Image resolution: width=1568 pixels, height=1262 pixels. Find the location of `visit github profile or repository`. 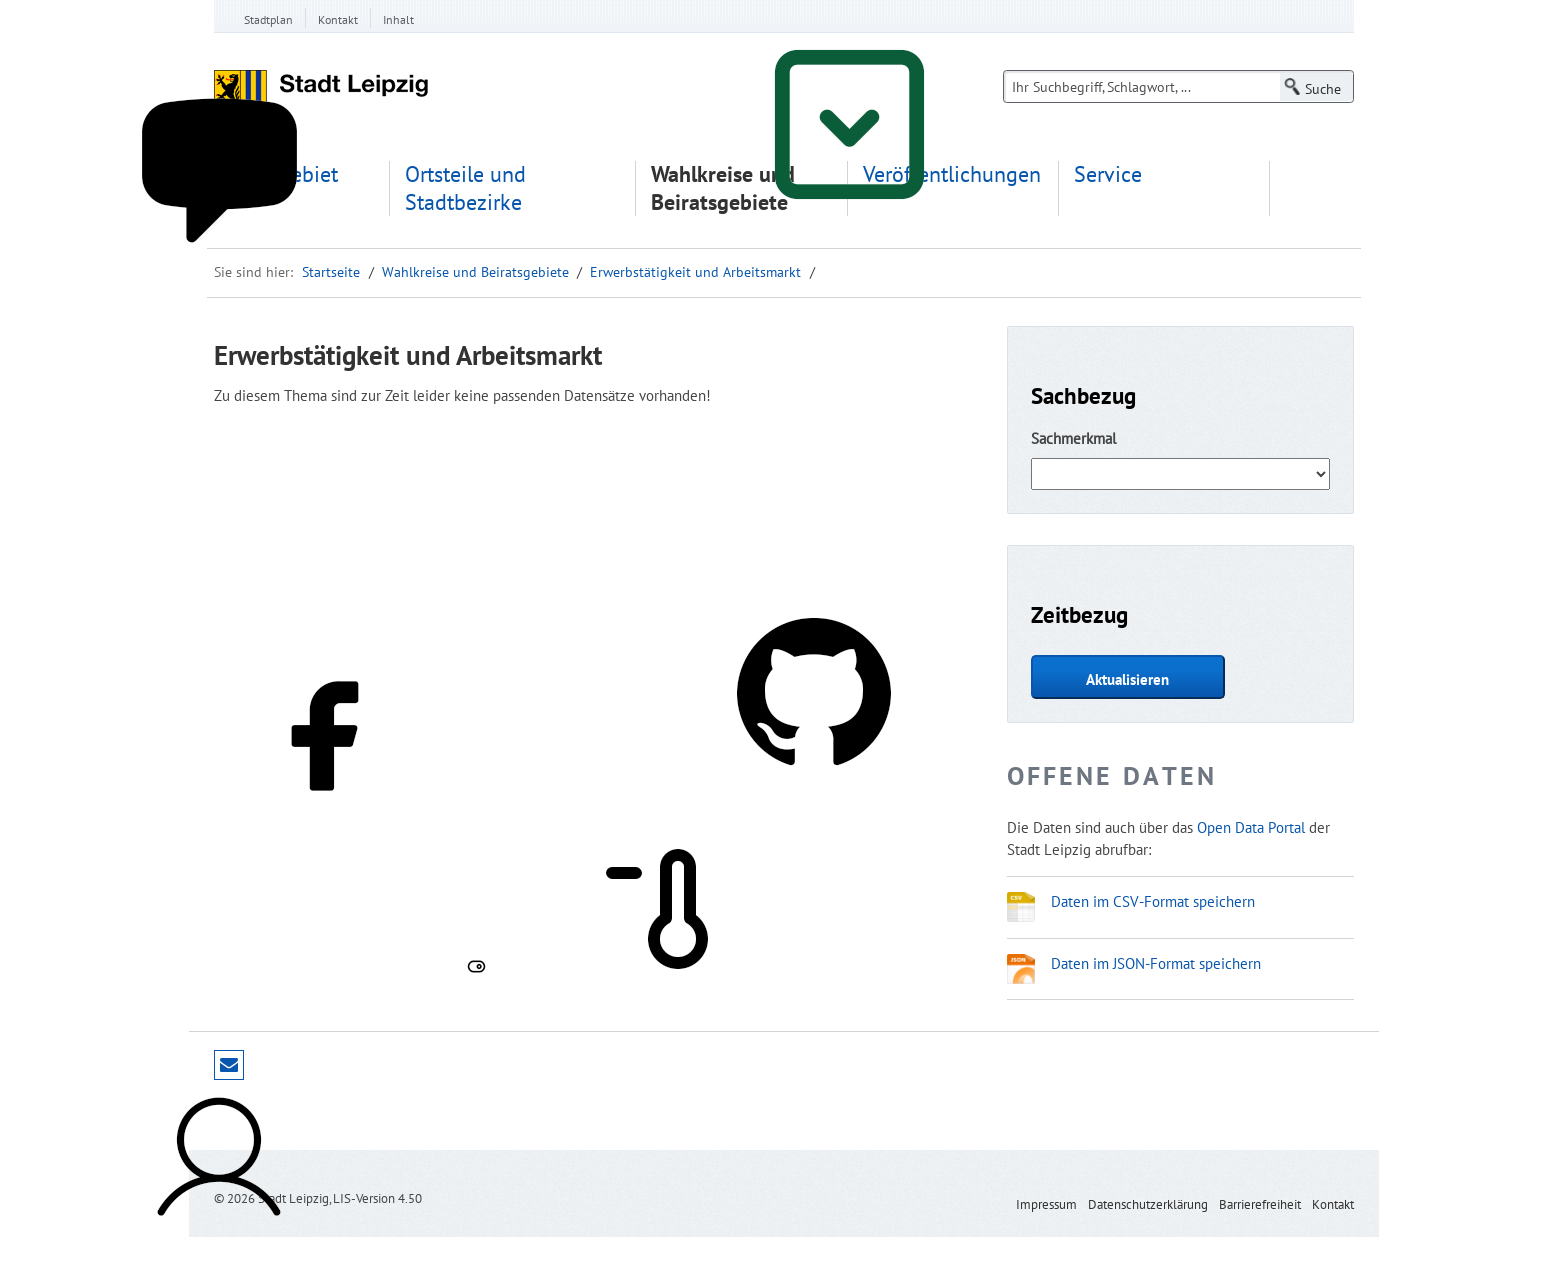

visit github profile or repository is located at coordinates (814, 695).